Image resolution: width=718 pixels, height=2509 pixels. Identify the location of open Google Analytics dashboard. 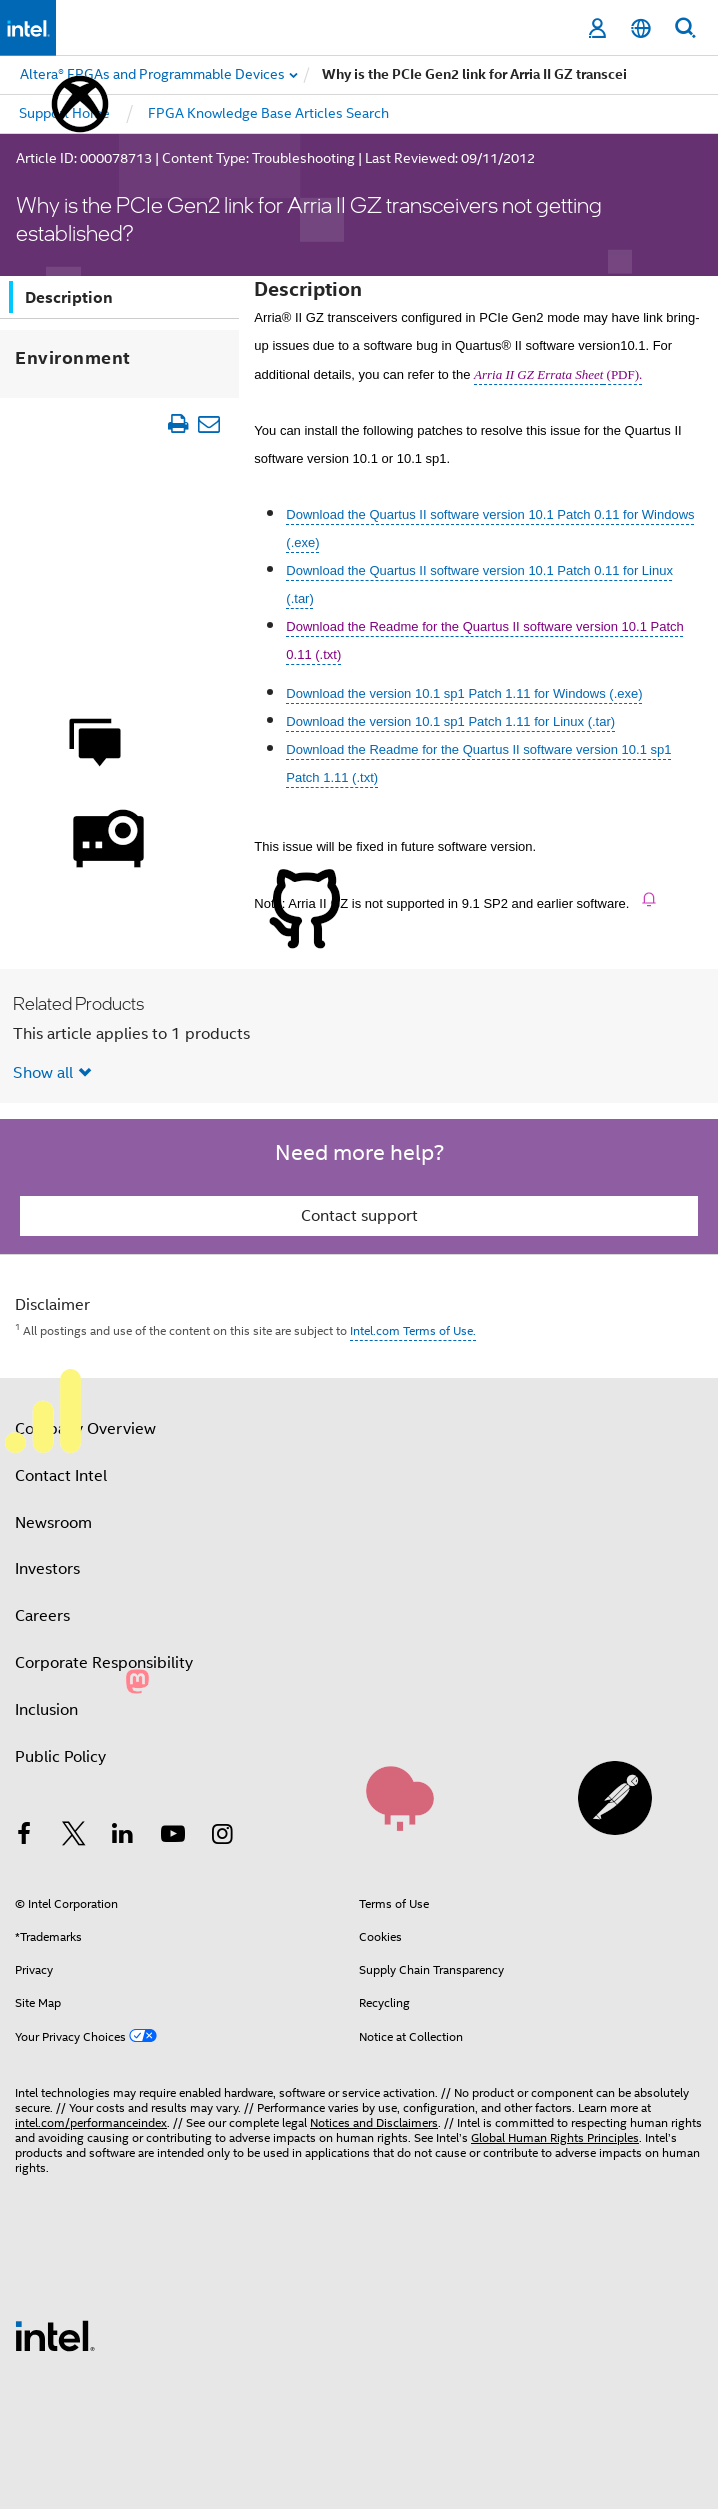
(43, 1411).